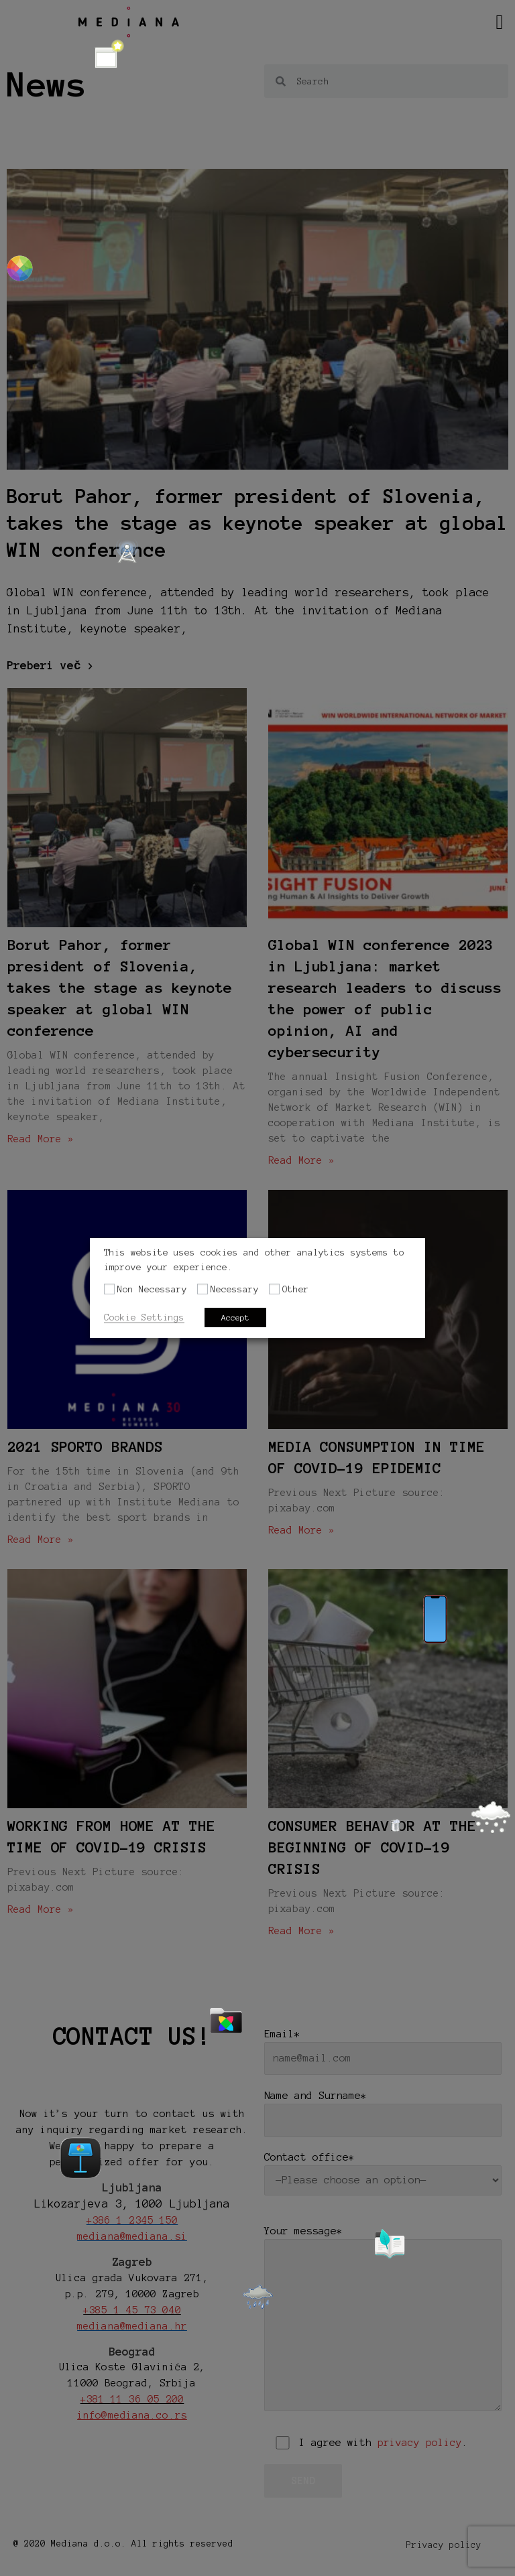 This screenshot has height=2576, width=515. I want to click on open a new window, so click(108, 56).